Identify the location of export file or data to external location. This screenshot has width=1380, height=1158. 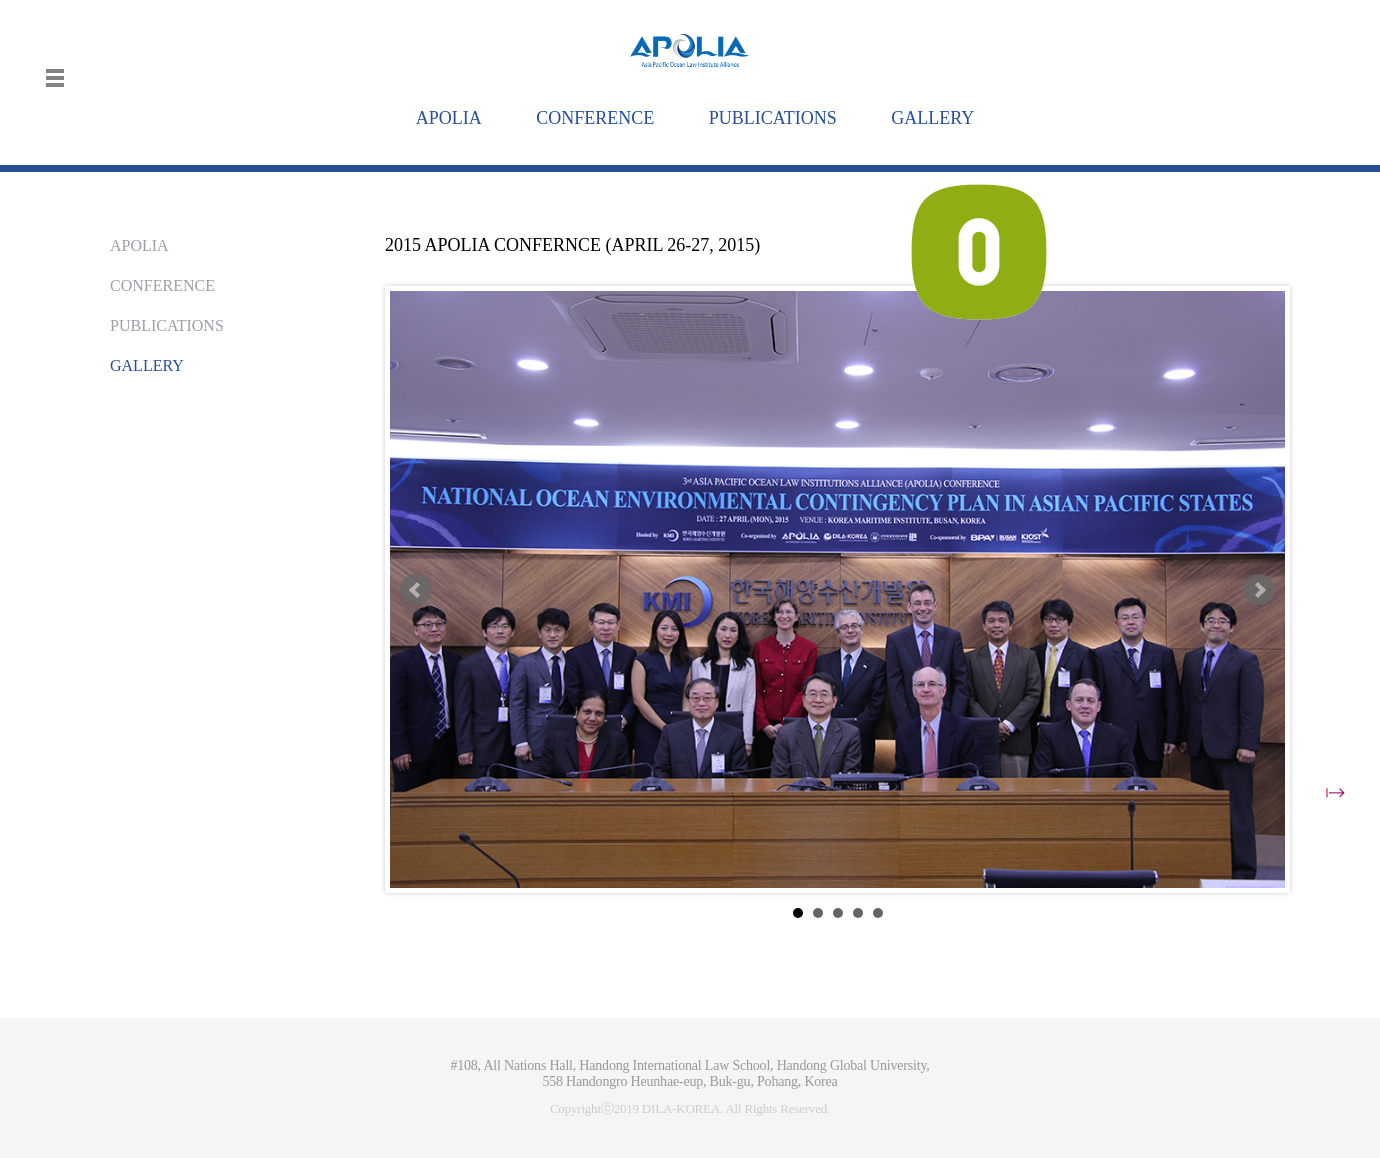
(1335, 793).